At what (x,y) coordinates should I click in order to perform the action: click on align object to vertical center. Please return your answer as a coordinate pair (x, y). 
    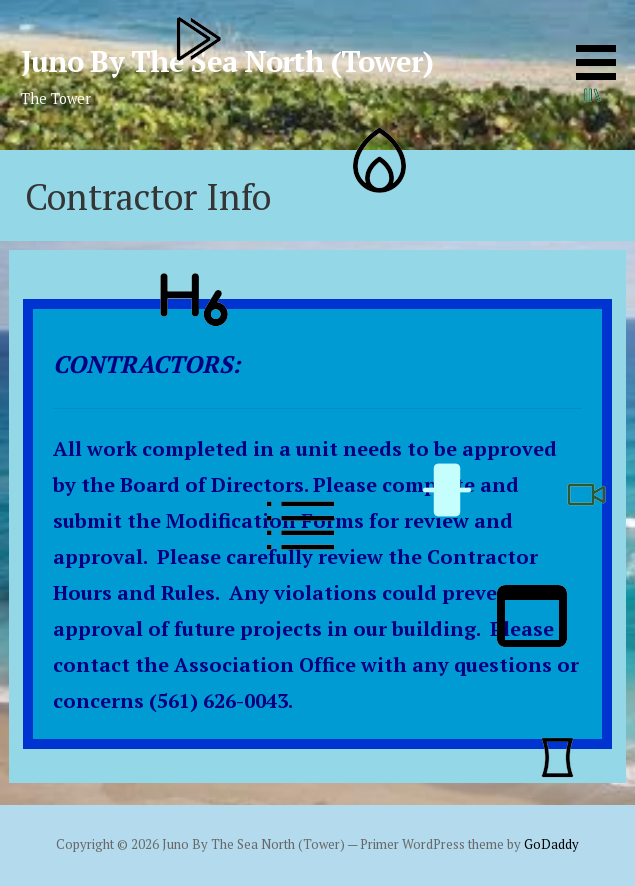
    Looking at the image, I should click on (447, 490).